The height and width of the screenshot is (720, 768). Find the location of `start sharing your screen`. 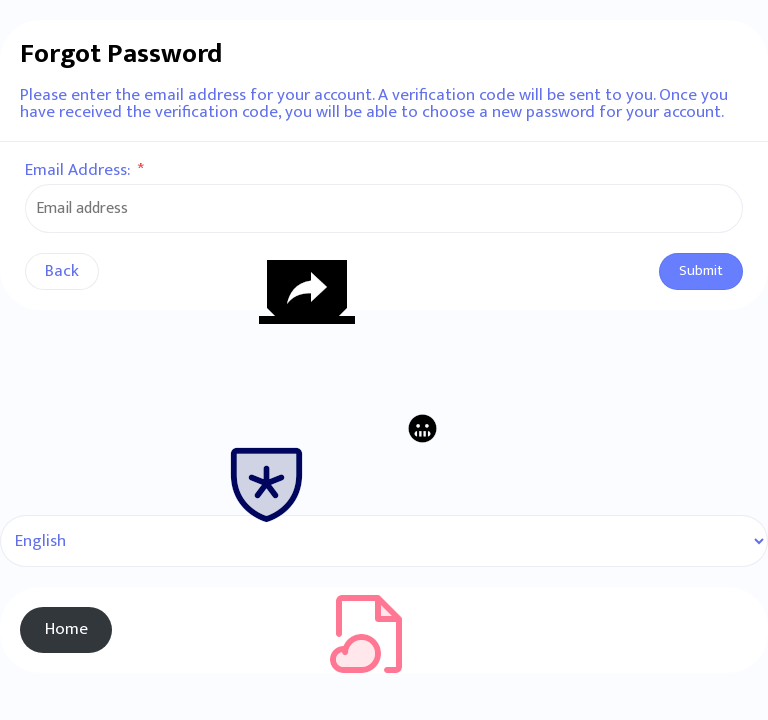

start sharing your screen is located at coordinates (307, 292).